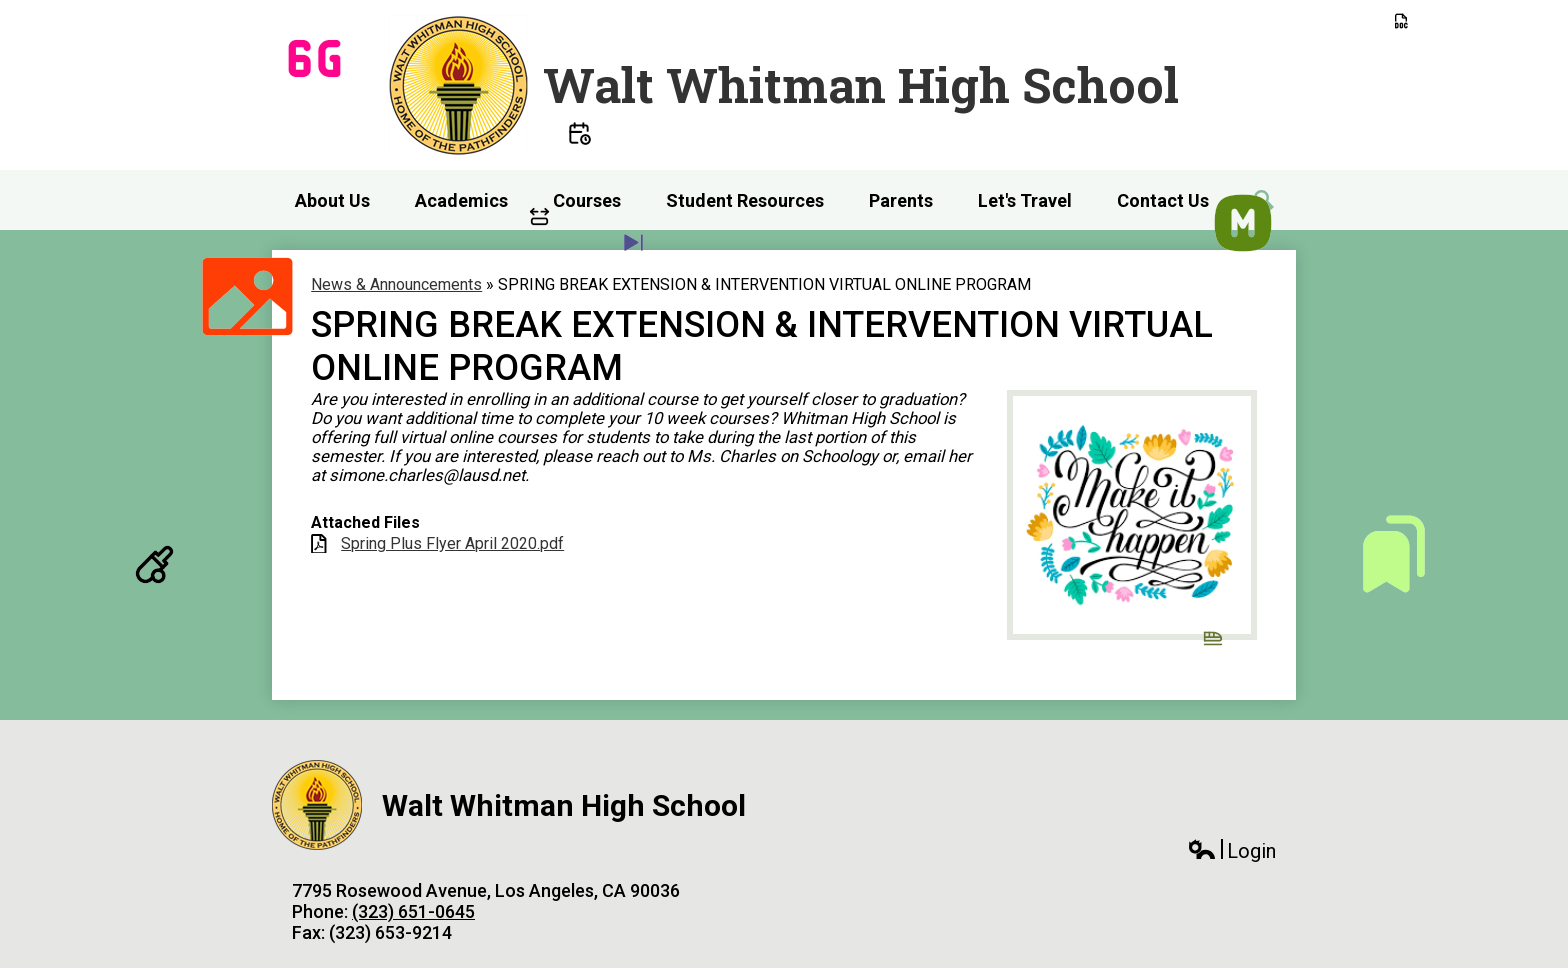  What do you see at coordinates (1213, 638) in the screenshot?
I see `view train schedules or railway options` at bounding box center [1213, 638].